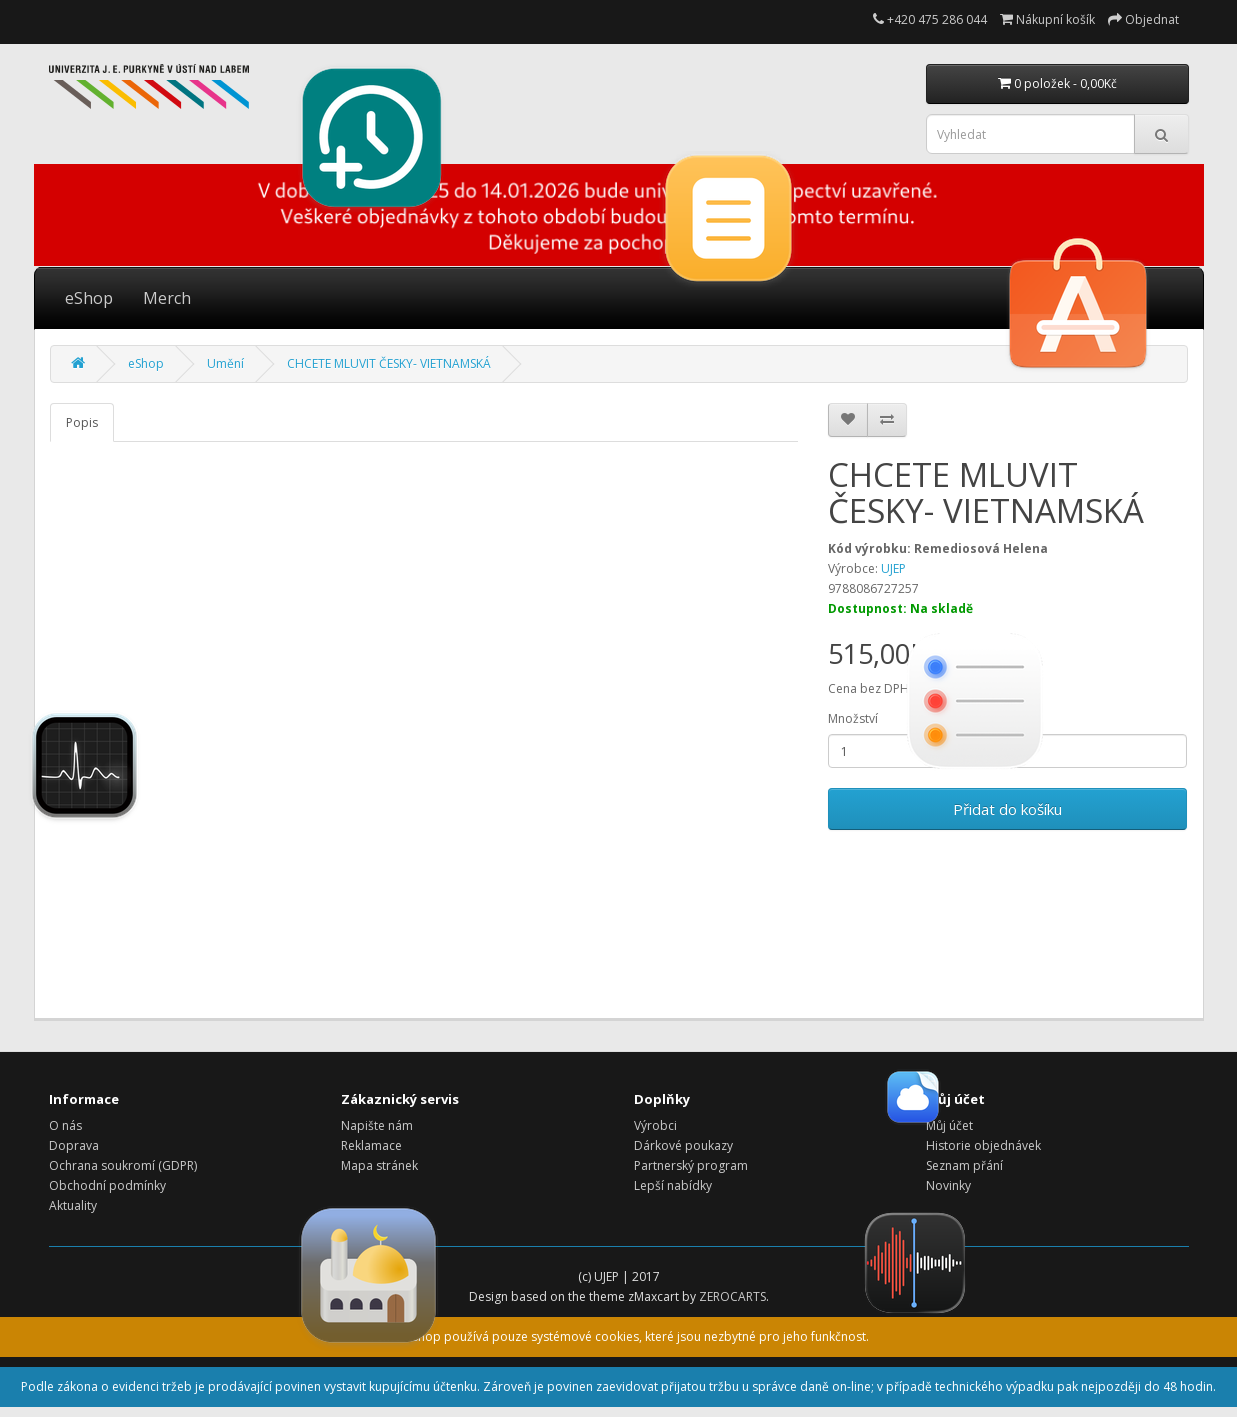  What do you see at coordinates (371, 137) in the screenshot?
I see `add a new timer or time entry` at bounding box center [371, 137].